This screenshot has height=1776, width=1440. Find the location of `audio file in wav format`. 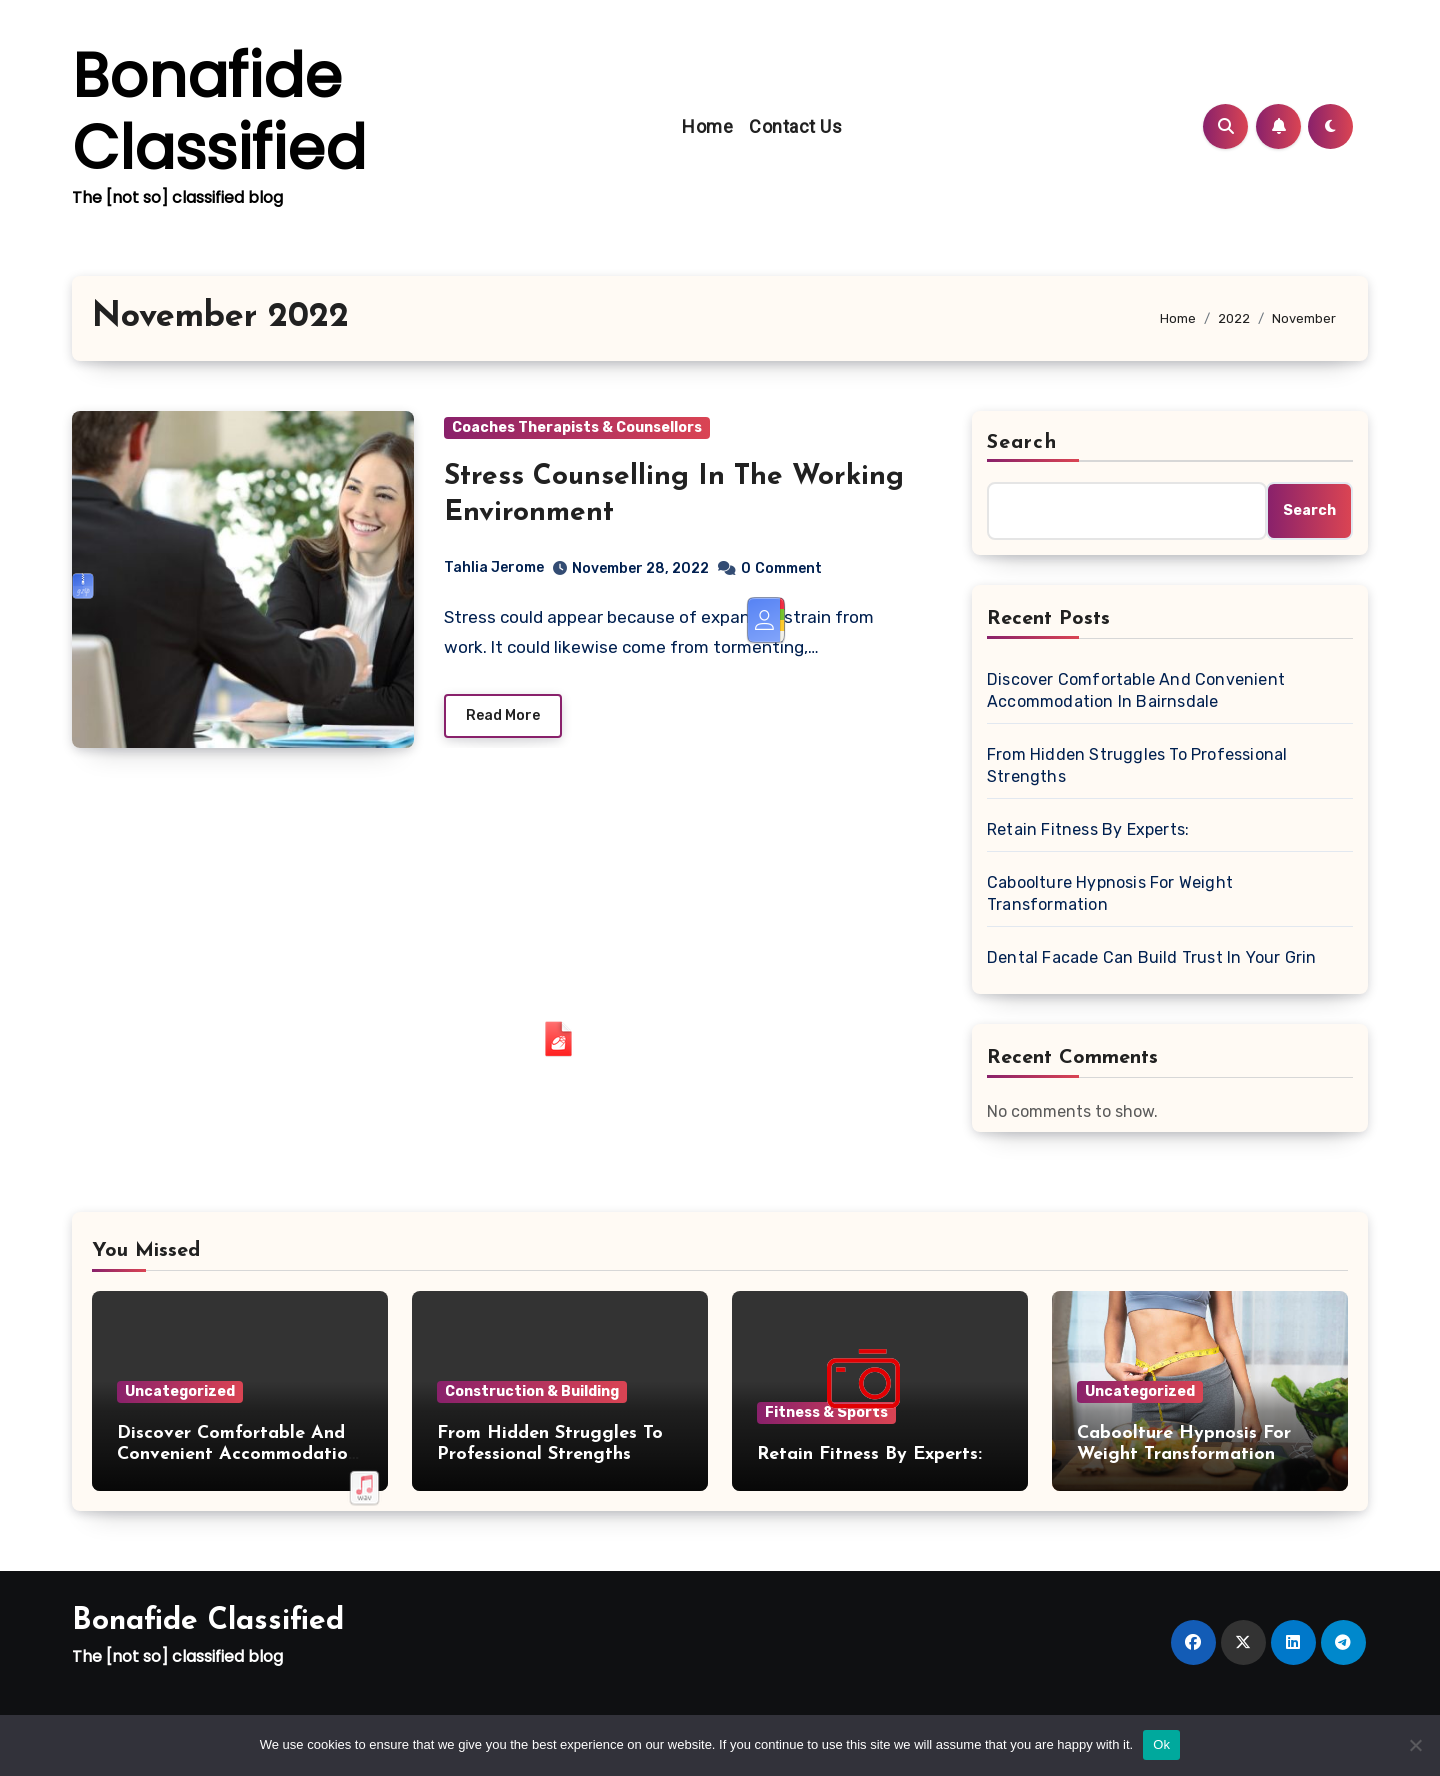

audio file in wav format is located at coordinates (364, 1487).